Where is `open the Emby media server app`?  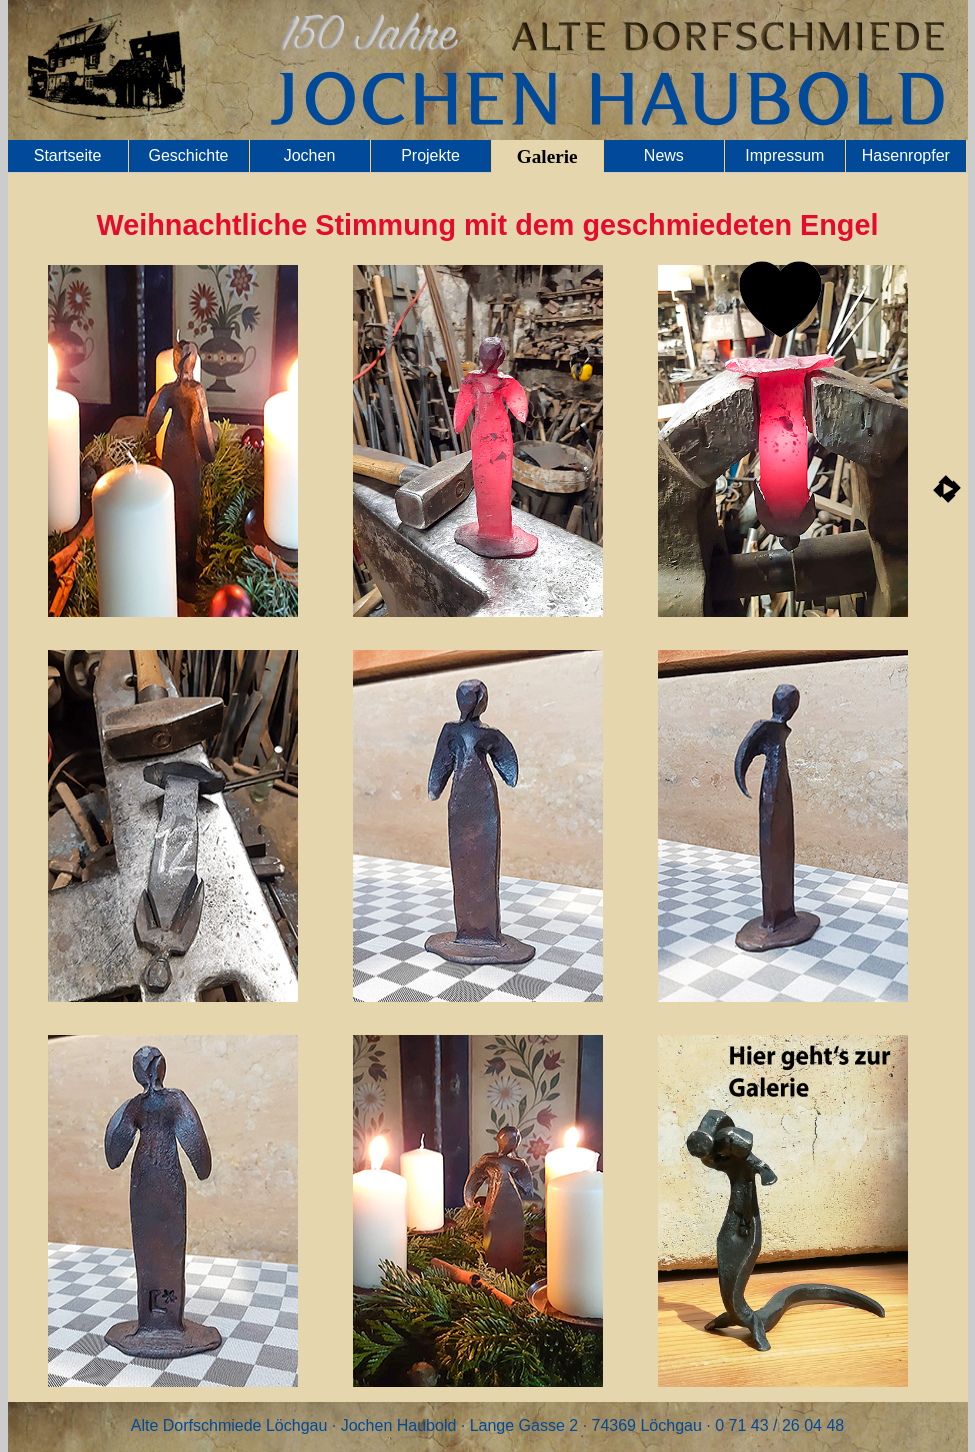
open the Emby media server app is located at coordinates (947, 489).